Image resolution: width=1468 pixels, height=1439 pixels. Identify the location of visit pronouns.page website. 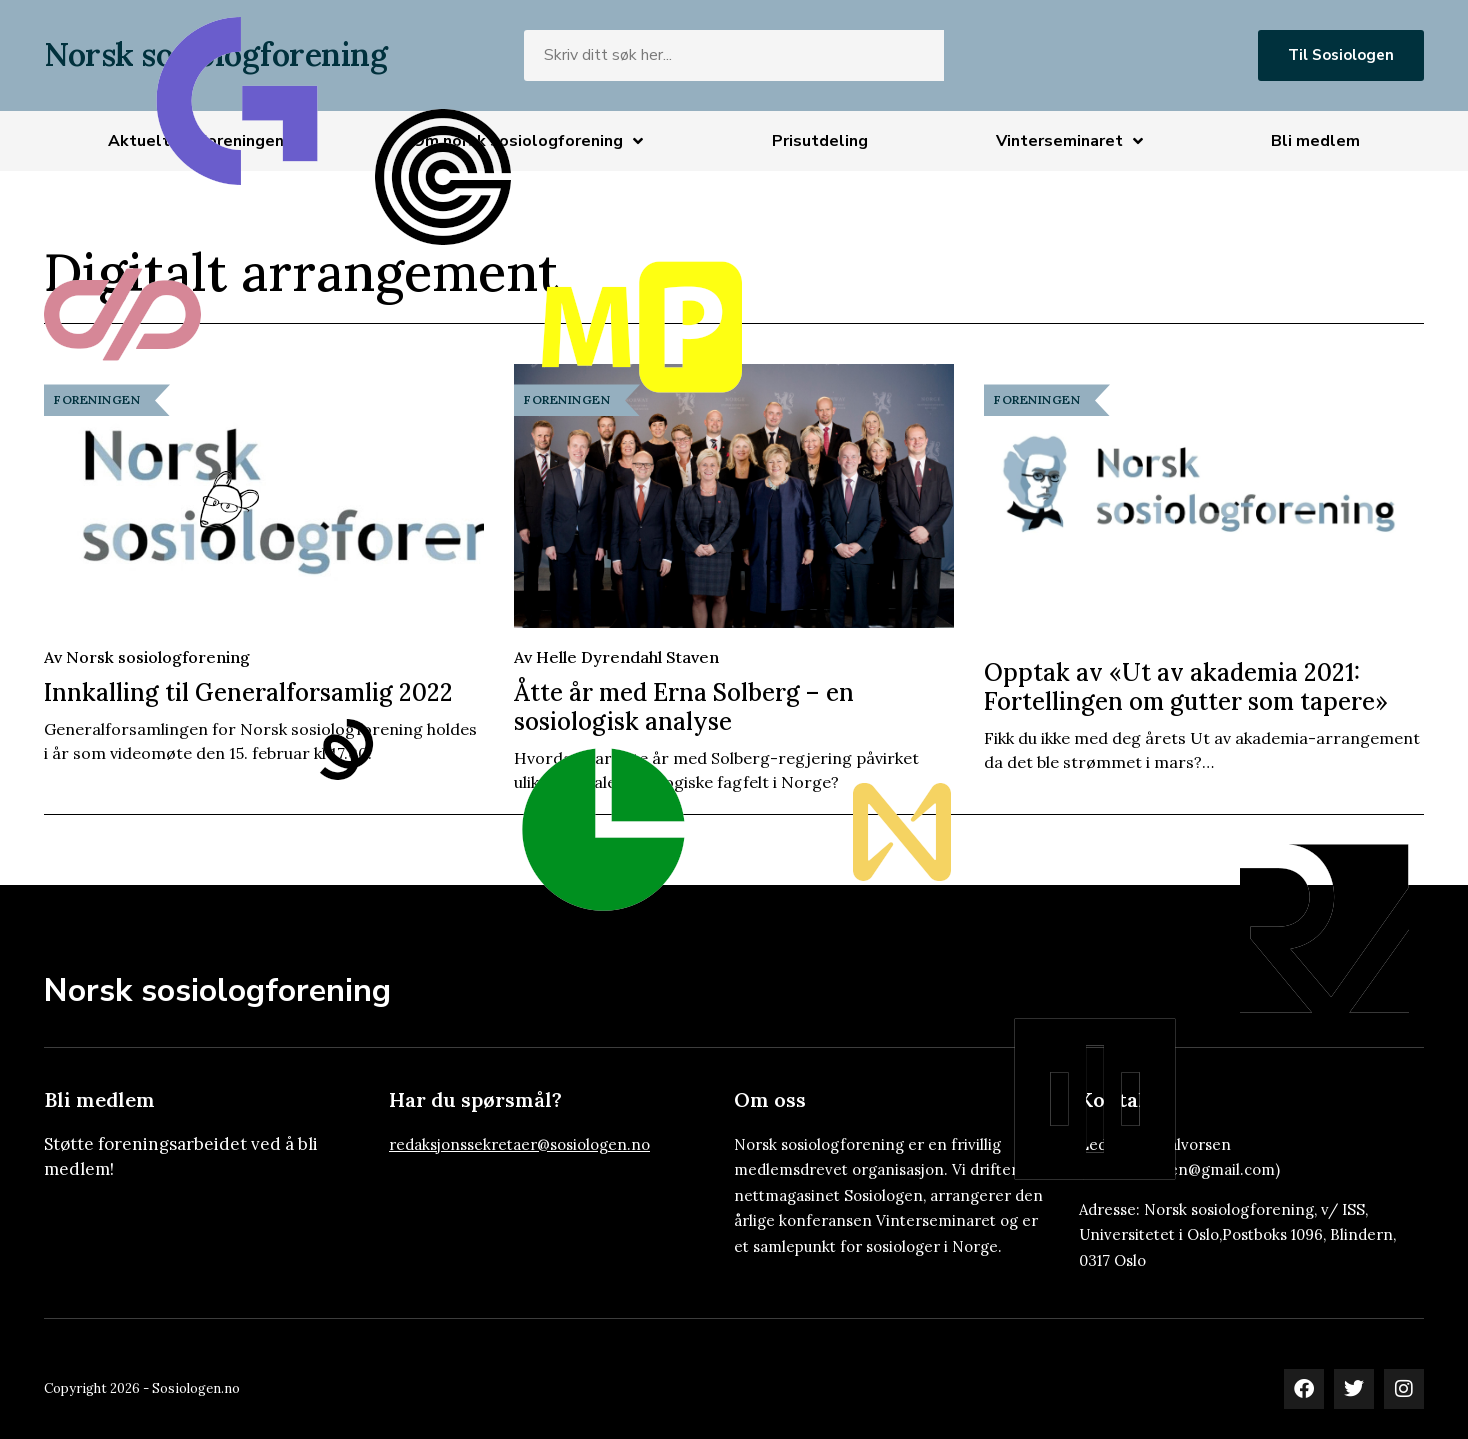
(122, 314).